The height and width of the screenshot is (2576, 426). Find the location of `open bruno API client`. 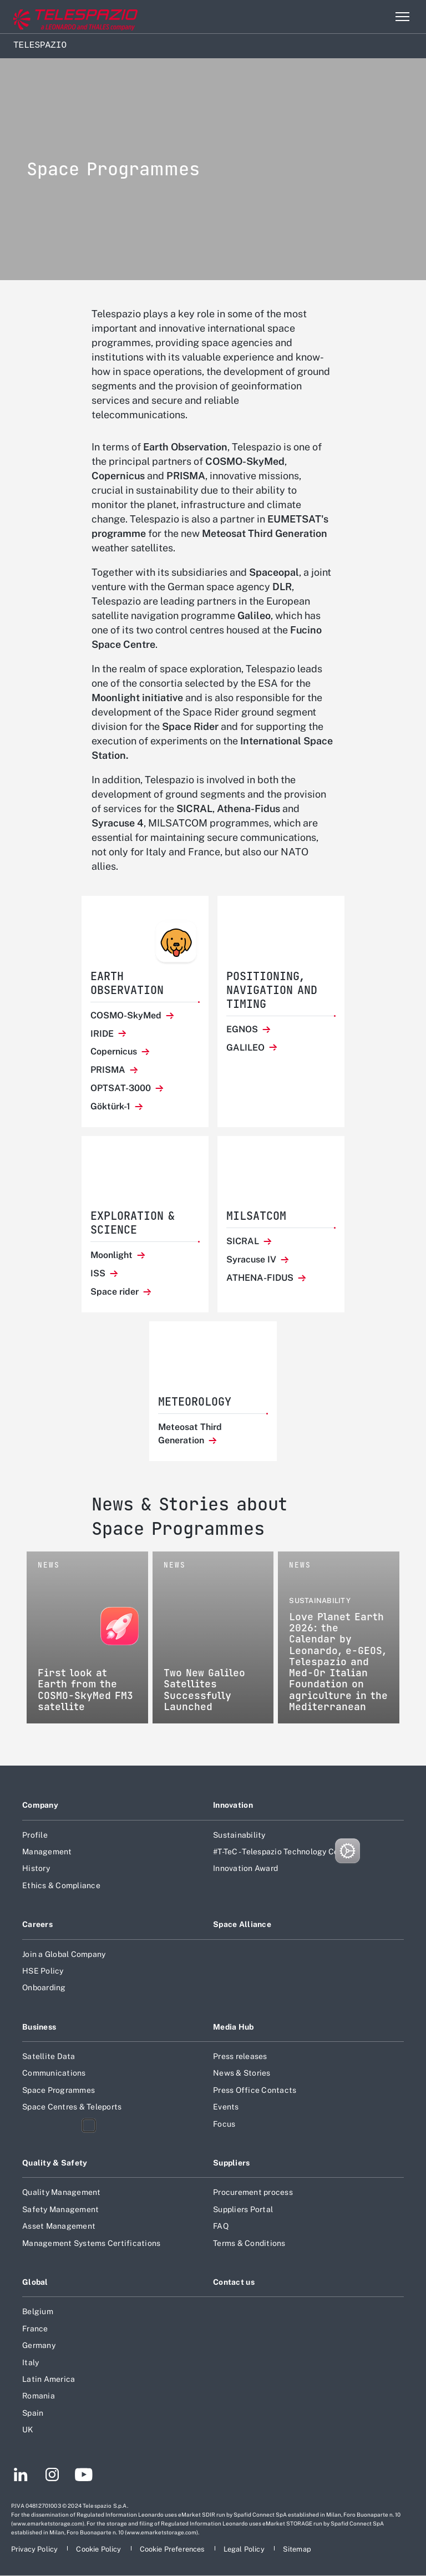

open bruno API client is located at coordinates (176, 941).